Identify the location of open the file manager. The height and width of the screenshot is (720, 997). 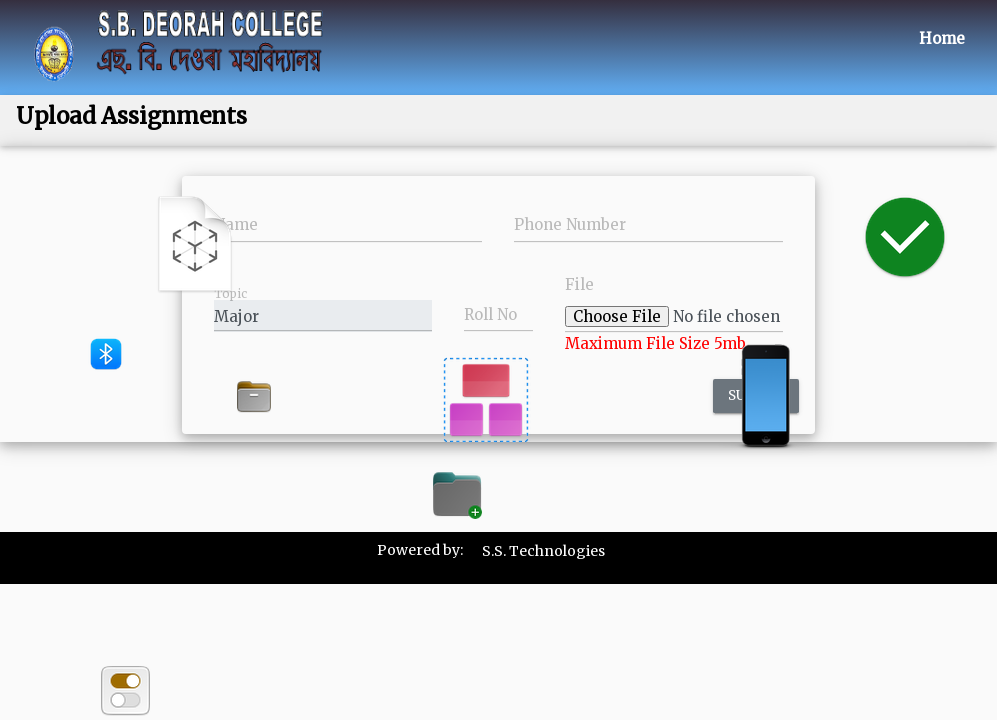
(254, 396).